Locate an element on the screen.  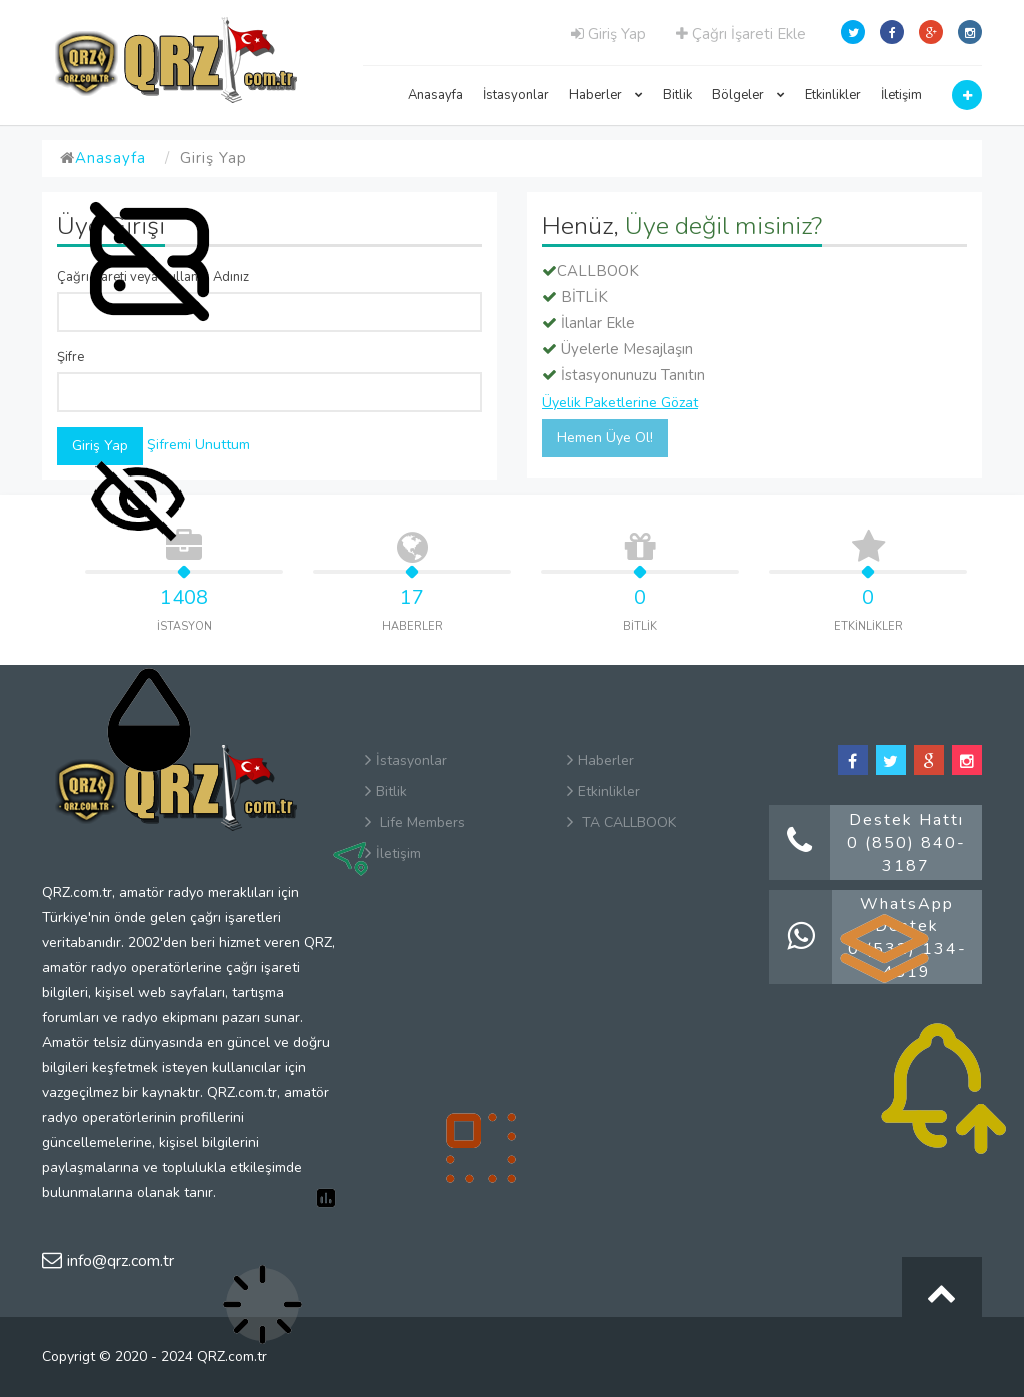
align content to top-left corner is located at coordinates (481, 1148).